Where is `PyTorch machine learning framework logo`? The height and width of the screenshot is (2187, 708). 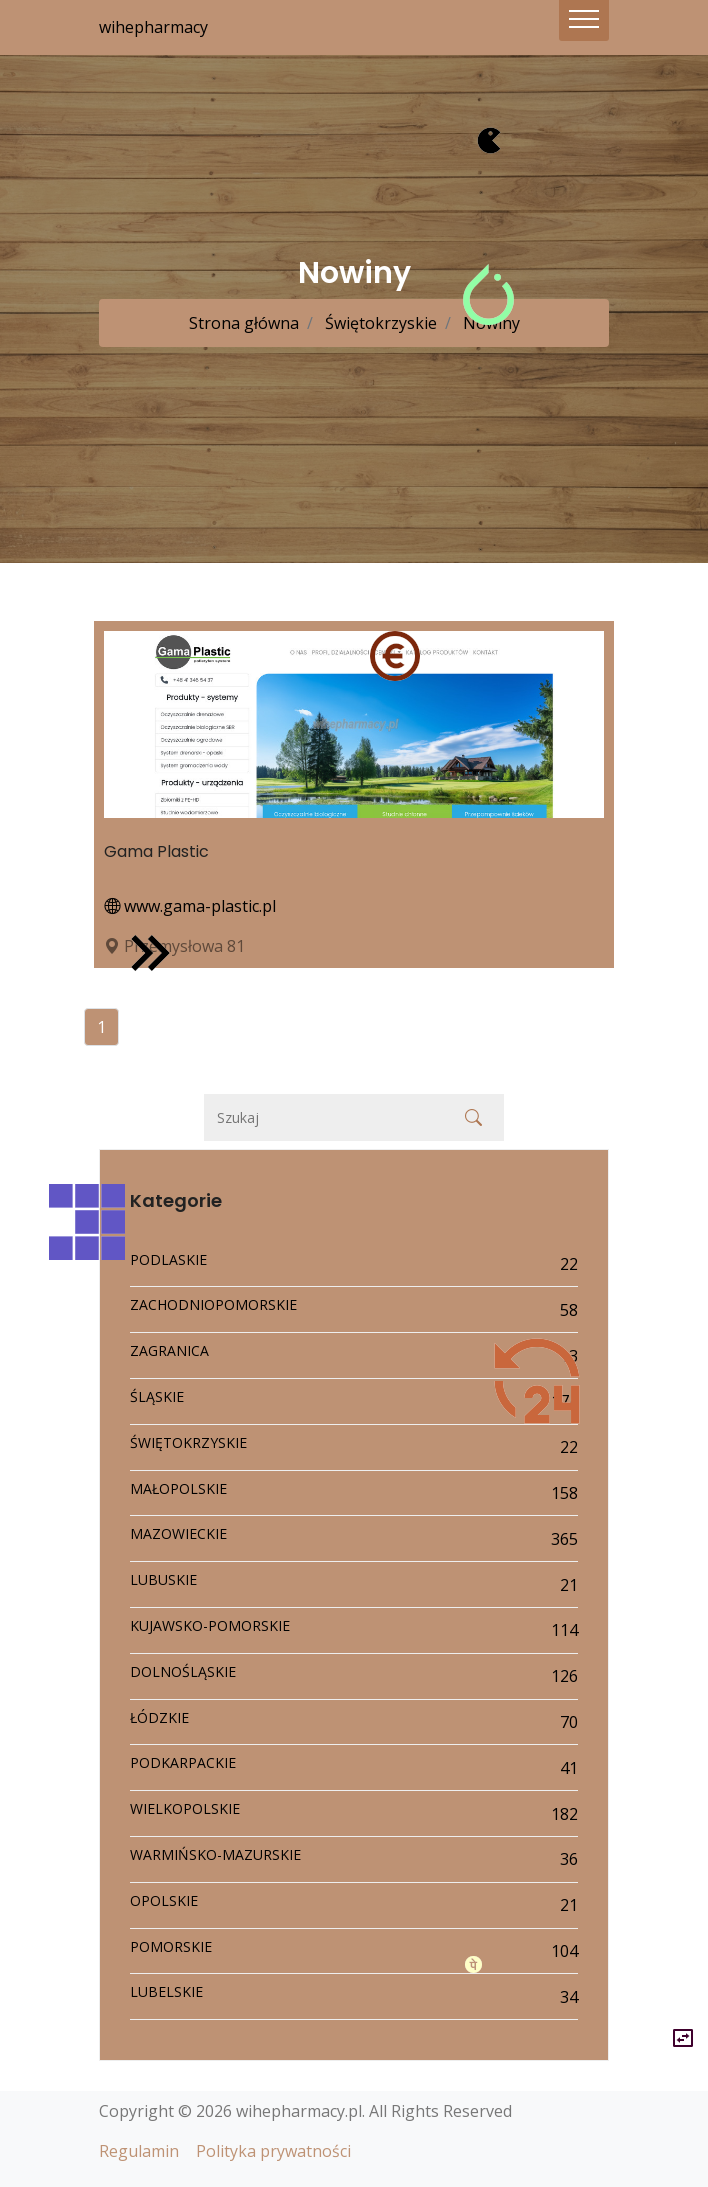
PyTorch machine learning framework logo is located at coordinates (488, 294).